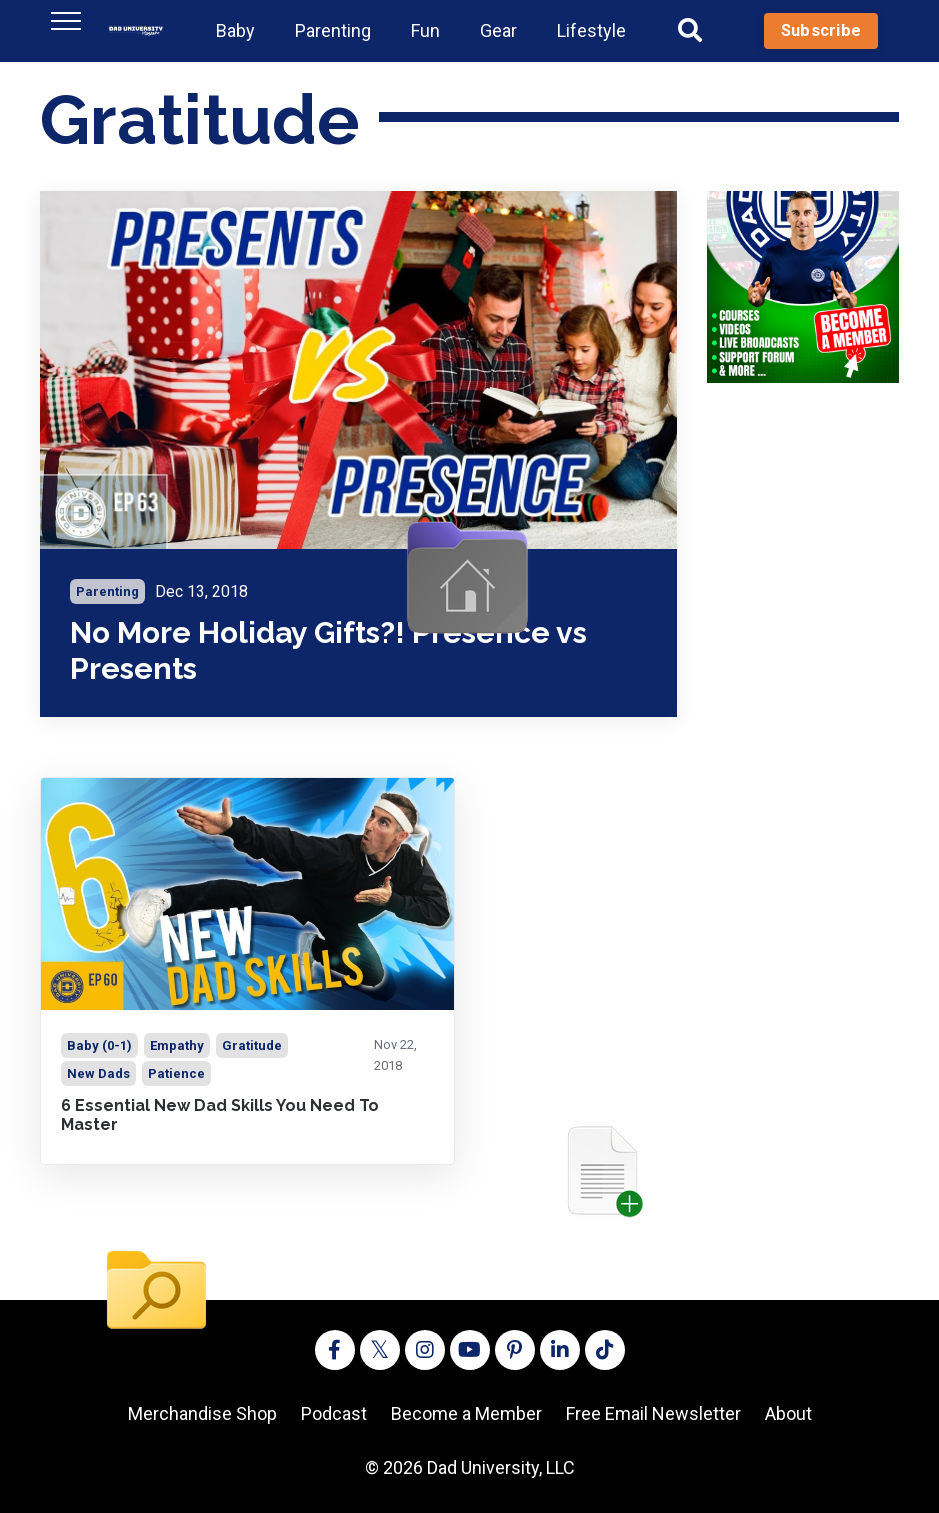 The width and height of the screenshot is (939, 1513). What do you see at coordinates (602, 1170) in the screenshot?
I see `create a new text document` at bounding box center [602, 1170].